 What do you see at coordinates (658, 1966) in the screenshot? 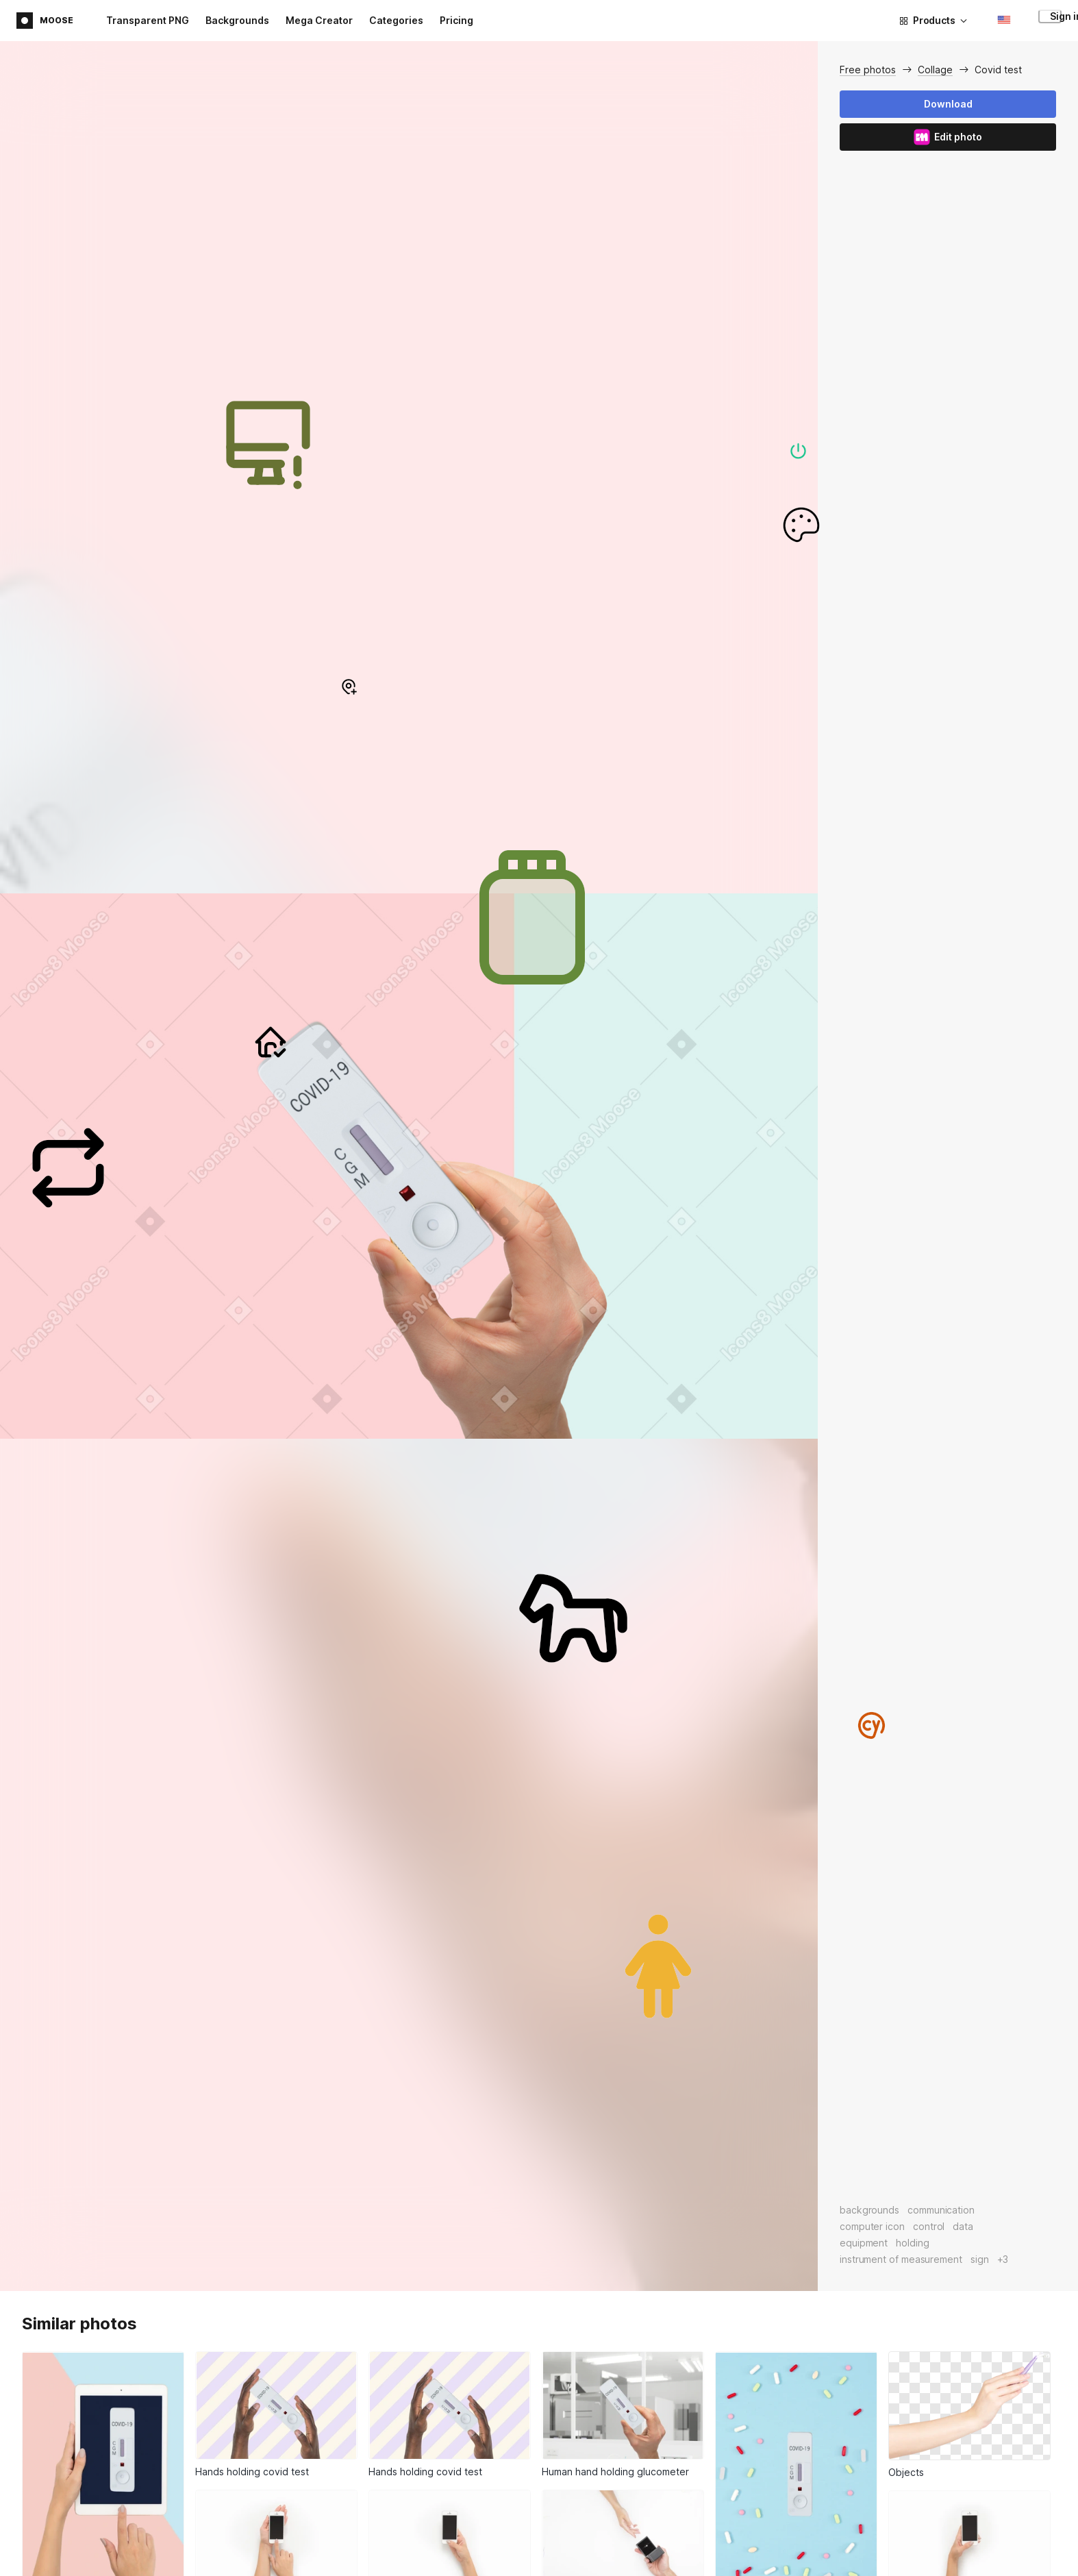
I see `women's restroom indicator` at bounding box center [658, 1966].